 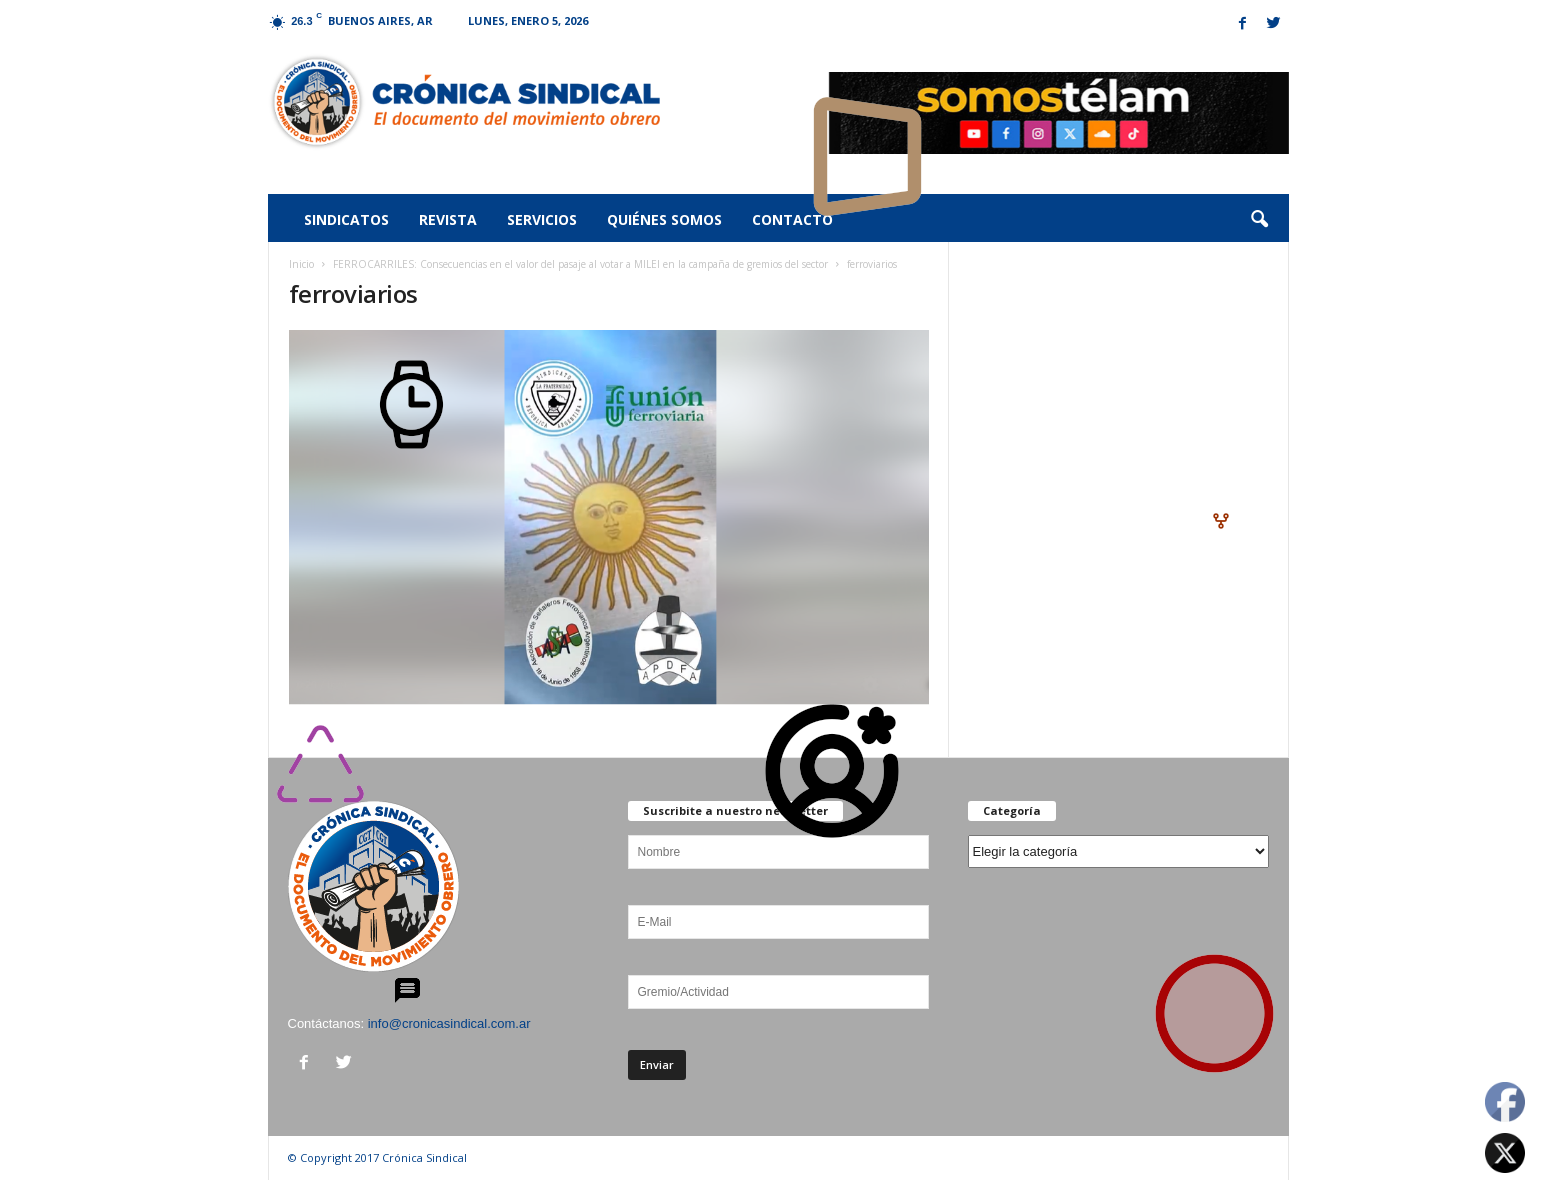 What do you see at coordinates (407, 990) in the screenshot?
I see `open messaging or chat` at bounding box center [407, 990].